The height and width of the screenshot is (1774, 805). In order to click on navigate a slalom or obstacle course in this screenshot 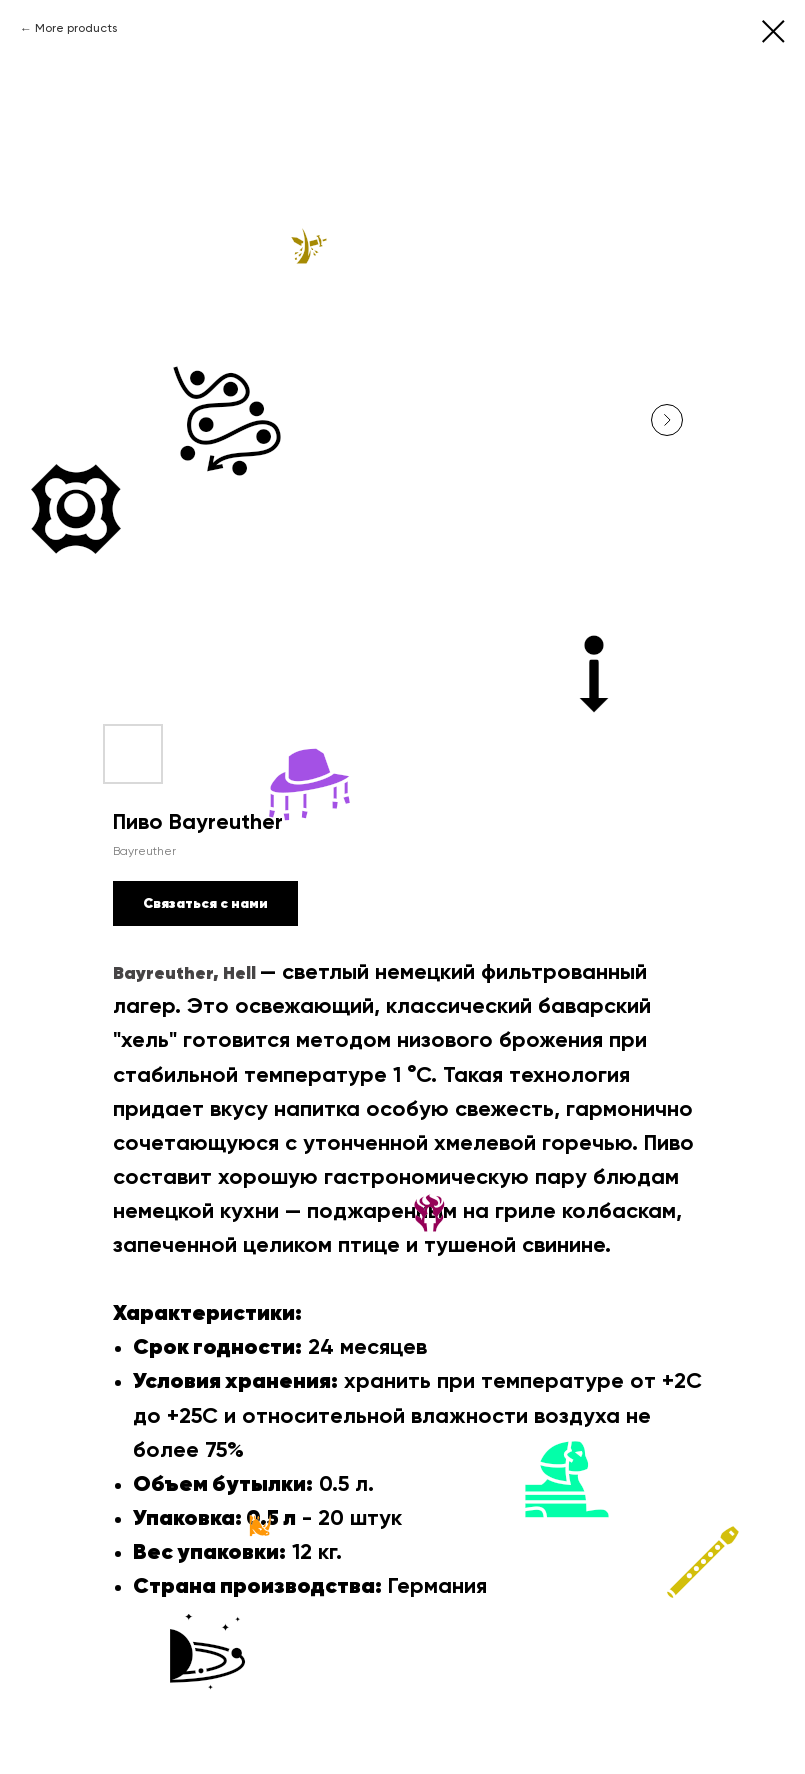, I will do `click(227, 421)`.